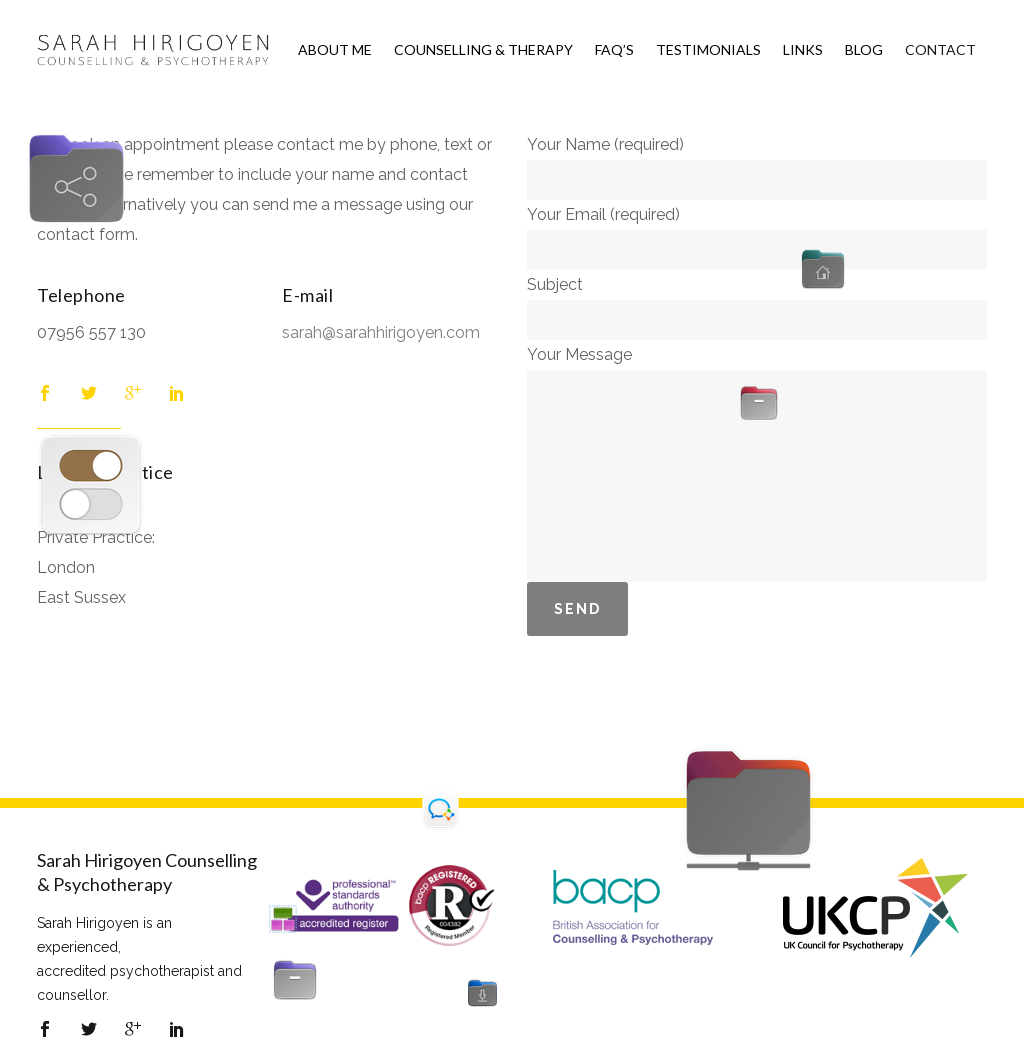 Image resolution: width=1024 pixels, height=1048 pixels. I want to click on access your home folder, so click(823, 269).